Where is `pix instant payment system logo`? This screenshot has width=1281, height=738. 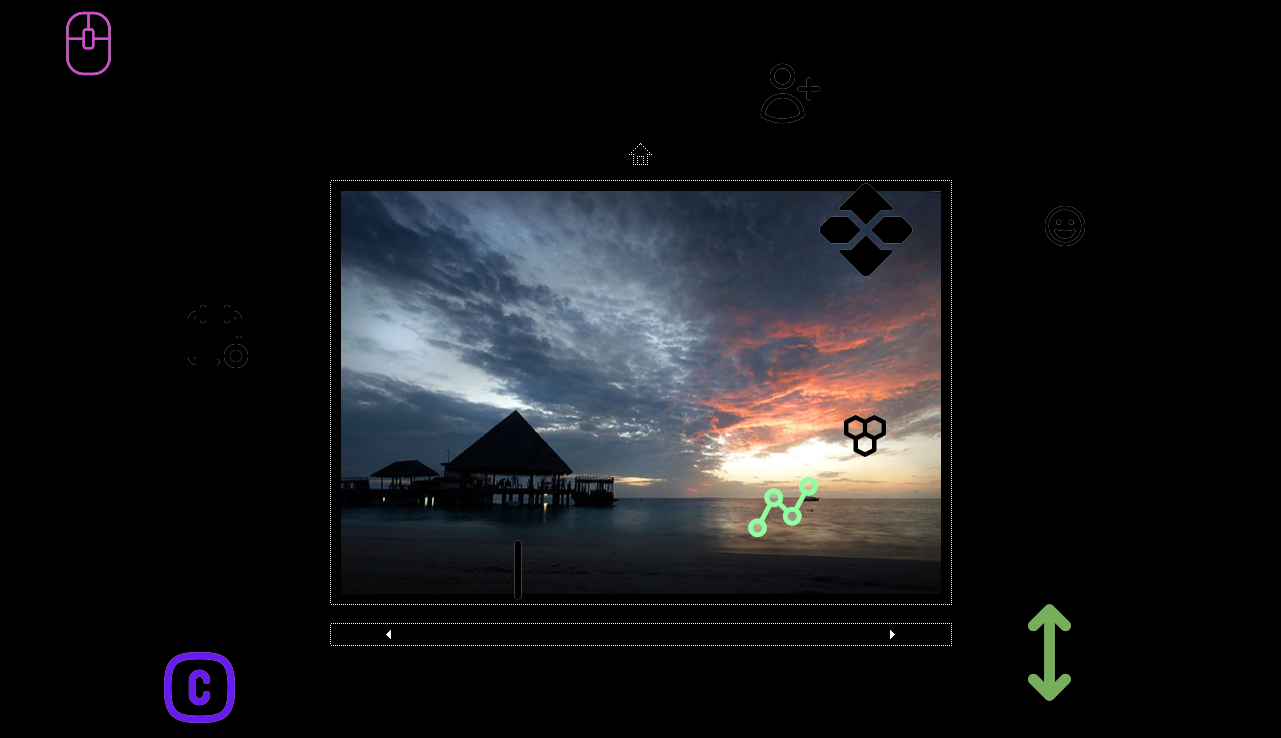
pix instant payment system logo is located at coordinates (866, 230).